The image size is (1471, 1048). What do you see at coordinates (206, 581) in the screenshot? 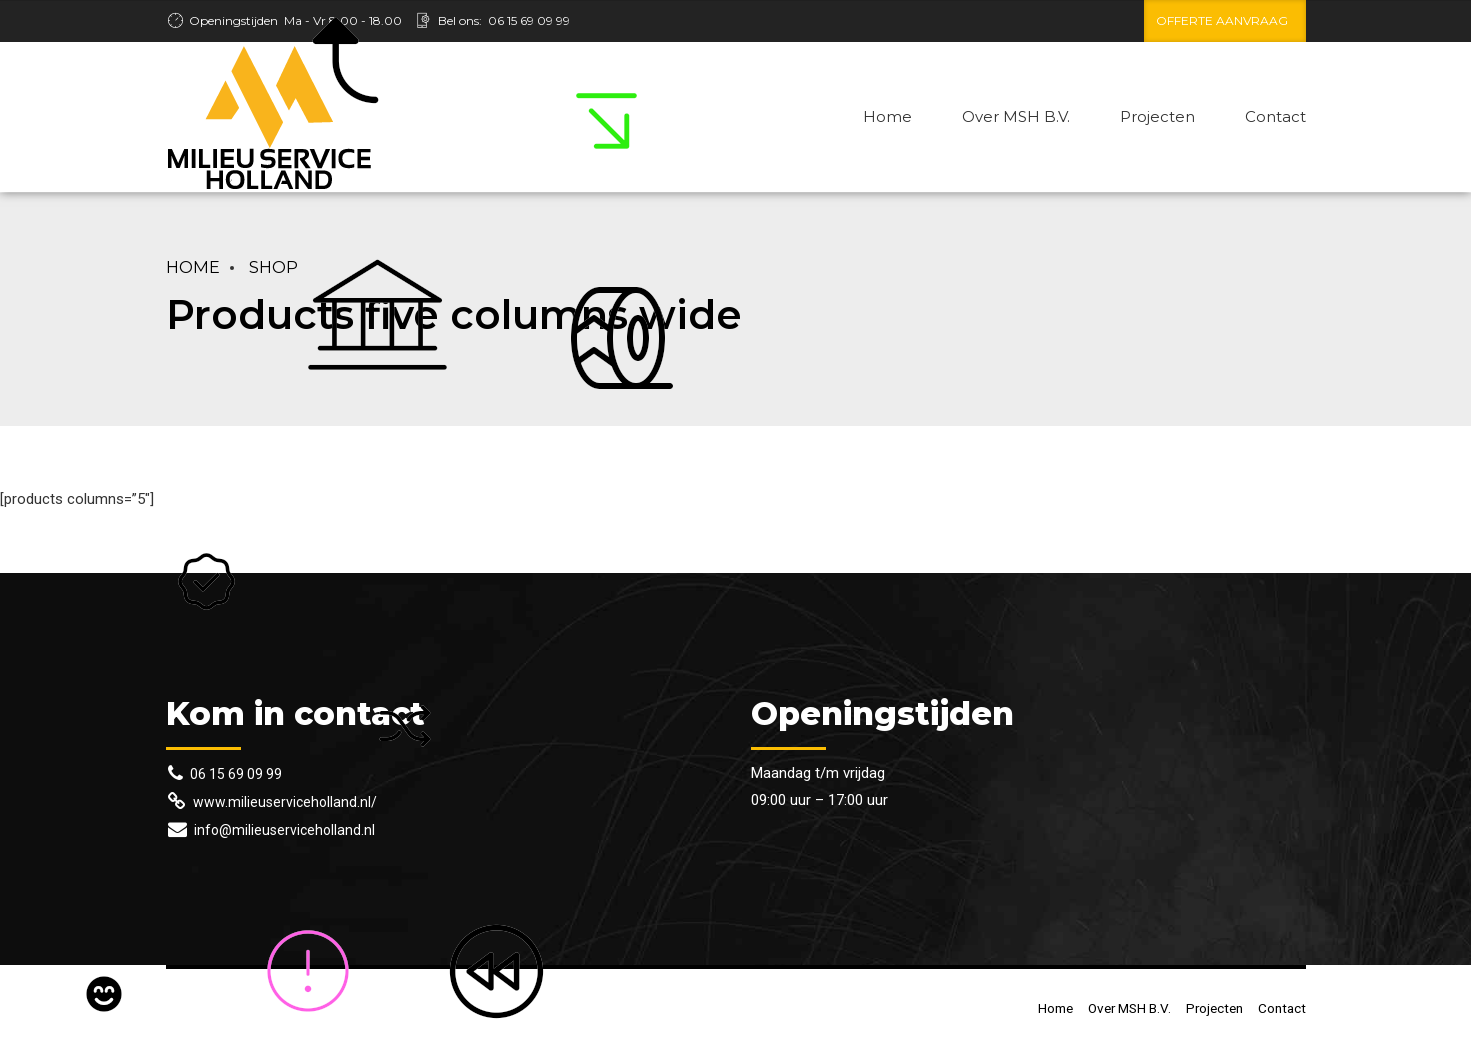
I see `indicates a verified account or identity` at bounding box center [206, 581].